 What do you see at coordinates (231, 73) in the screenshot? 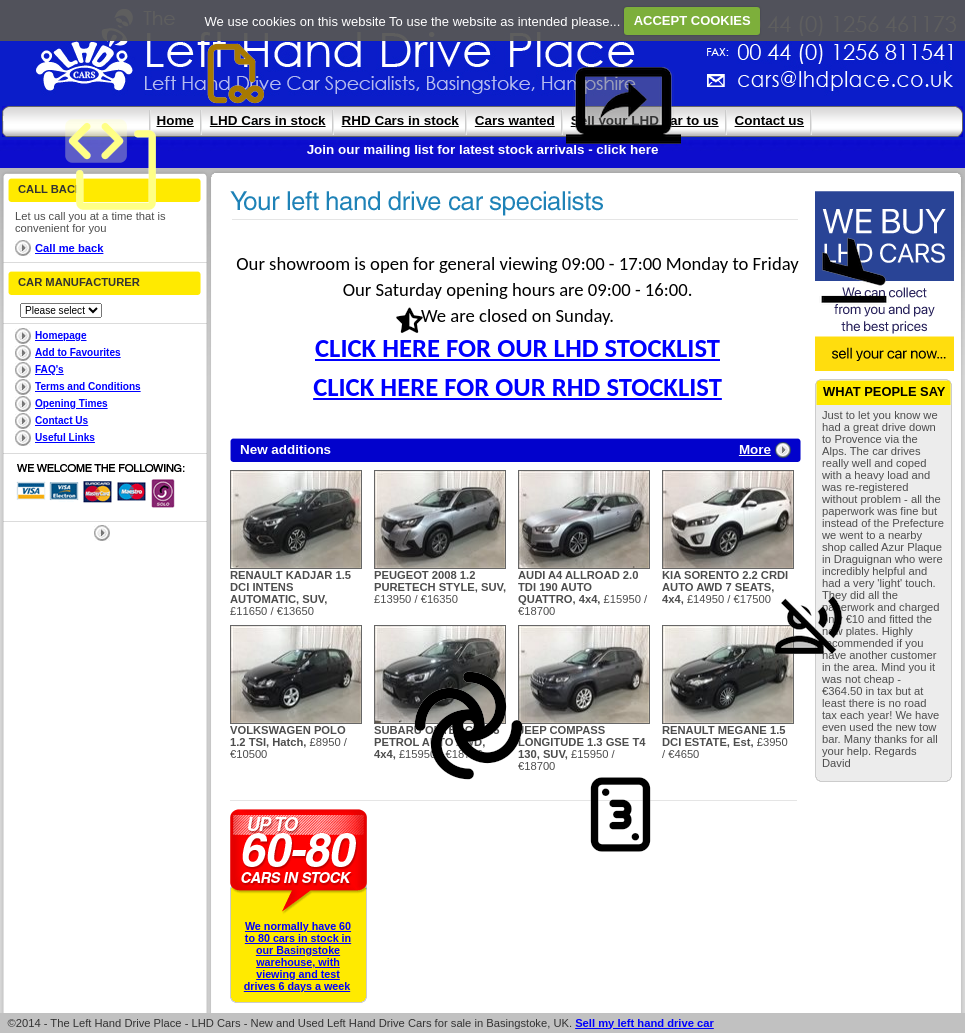
I see `a file with unlimited or infinite storage` at bounding box center [231, 73].